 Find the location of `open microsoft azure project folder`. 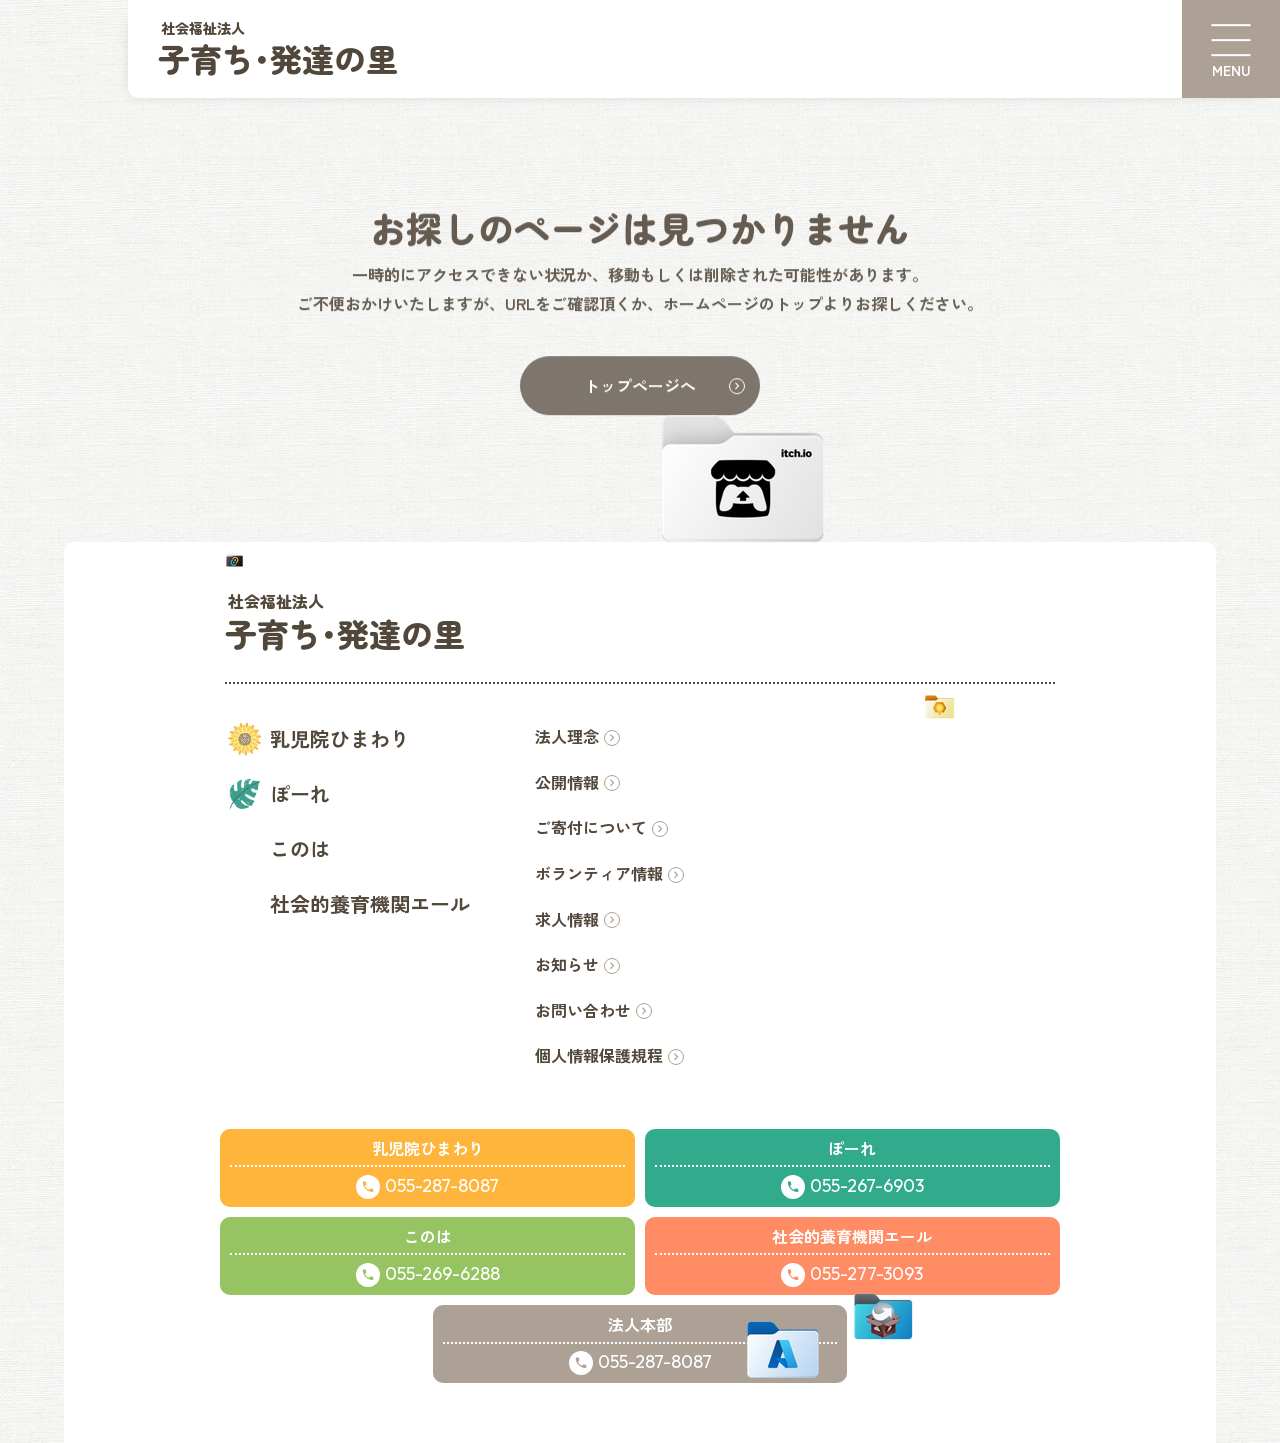

open microsoft azure project folder is located at coordinates (782, 1351).